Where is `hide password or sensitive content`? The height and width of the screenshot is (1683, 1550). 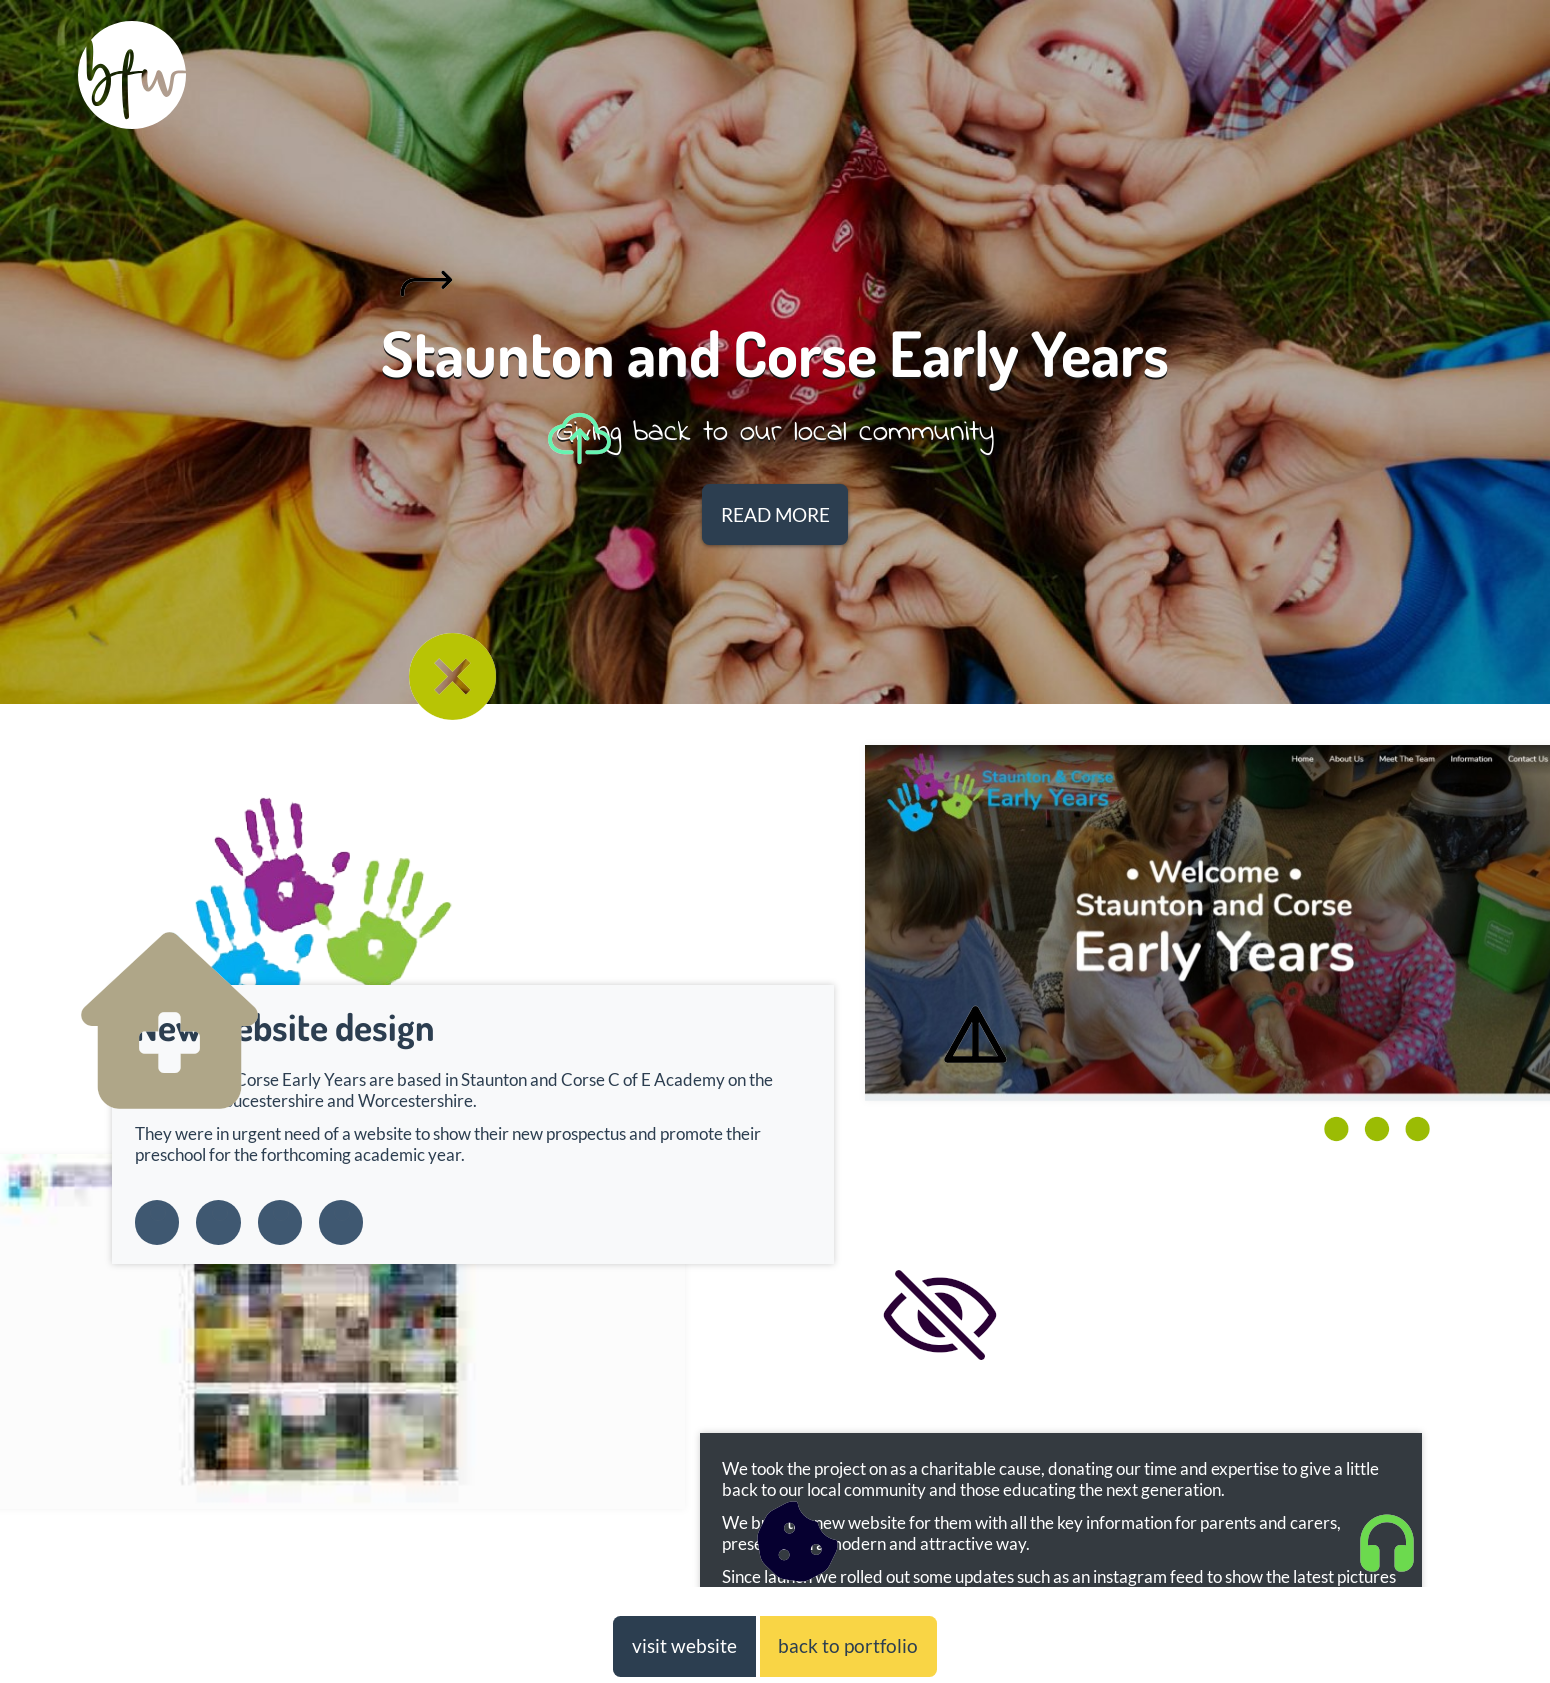 hide password or sensitive content is located at coordinates (940, 1315).